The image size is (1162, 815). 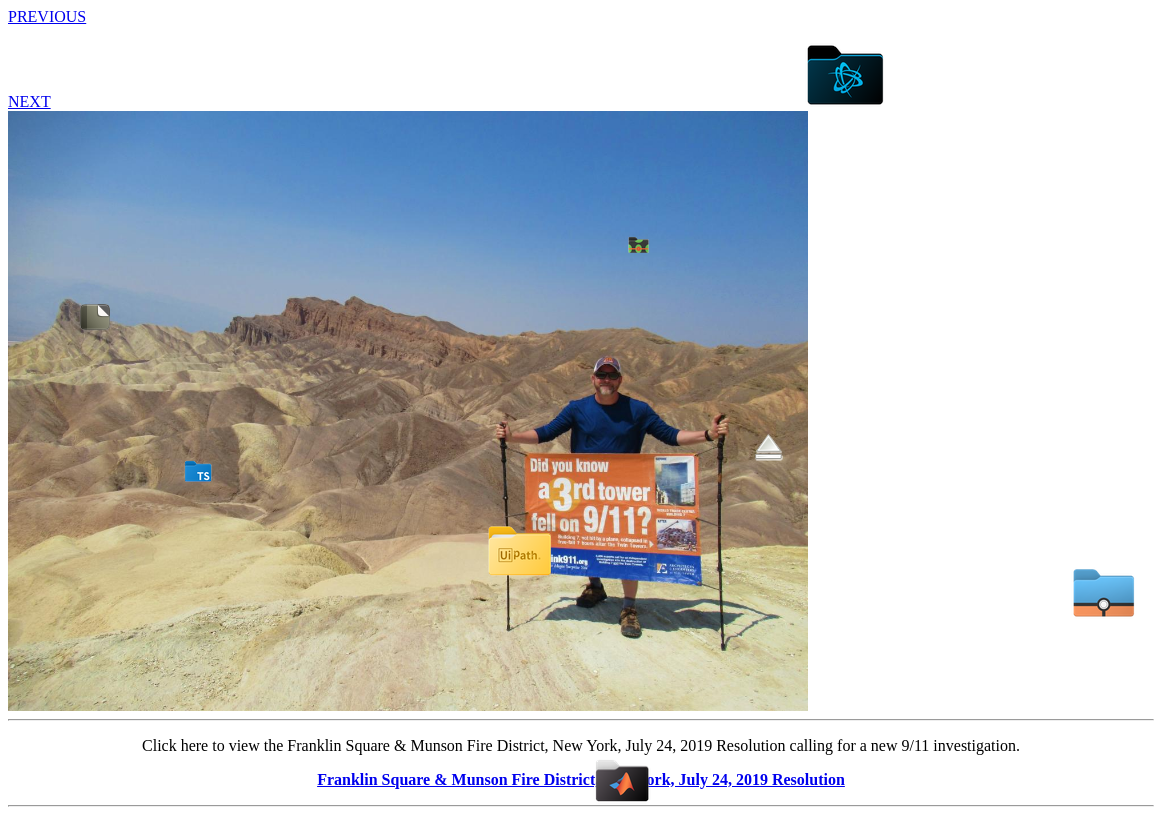 I want to click on open matlab project files folder, so click(x=622, y=782).